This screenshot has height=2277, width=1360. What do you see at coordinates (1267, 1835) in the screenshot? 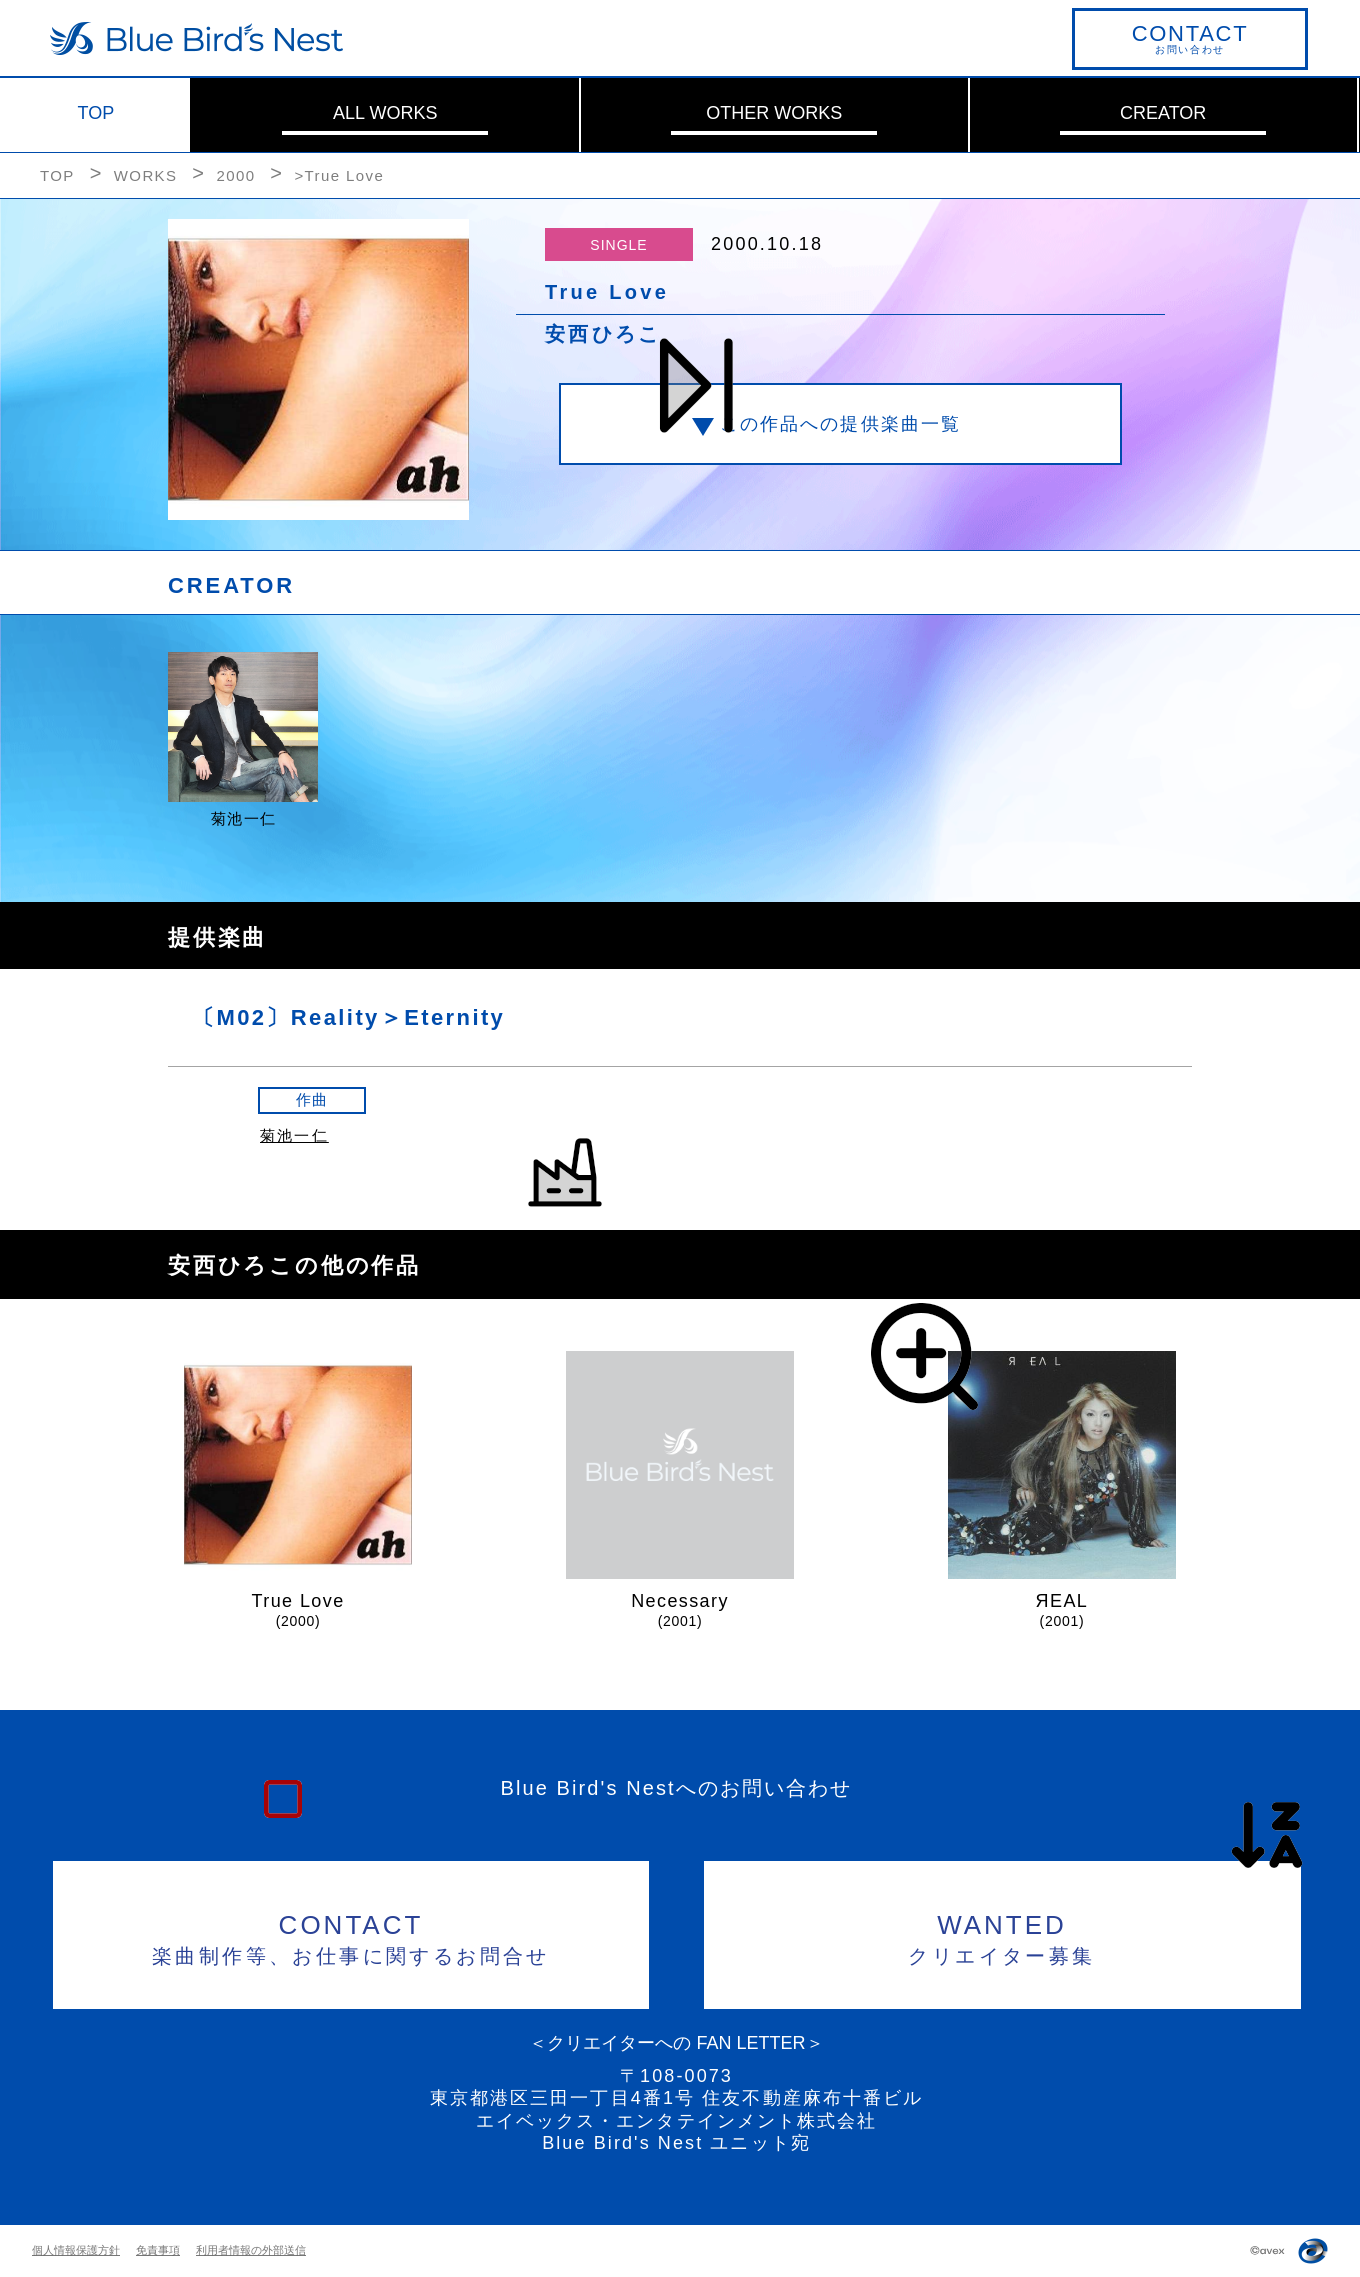
I see `sort items alphabetically in descending order (Z to A)` at bounding box center [1267, 1835].